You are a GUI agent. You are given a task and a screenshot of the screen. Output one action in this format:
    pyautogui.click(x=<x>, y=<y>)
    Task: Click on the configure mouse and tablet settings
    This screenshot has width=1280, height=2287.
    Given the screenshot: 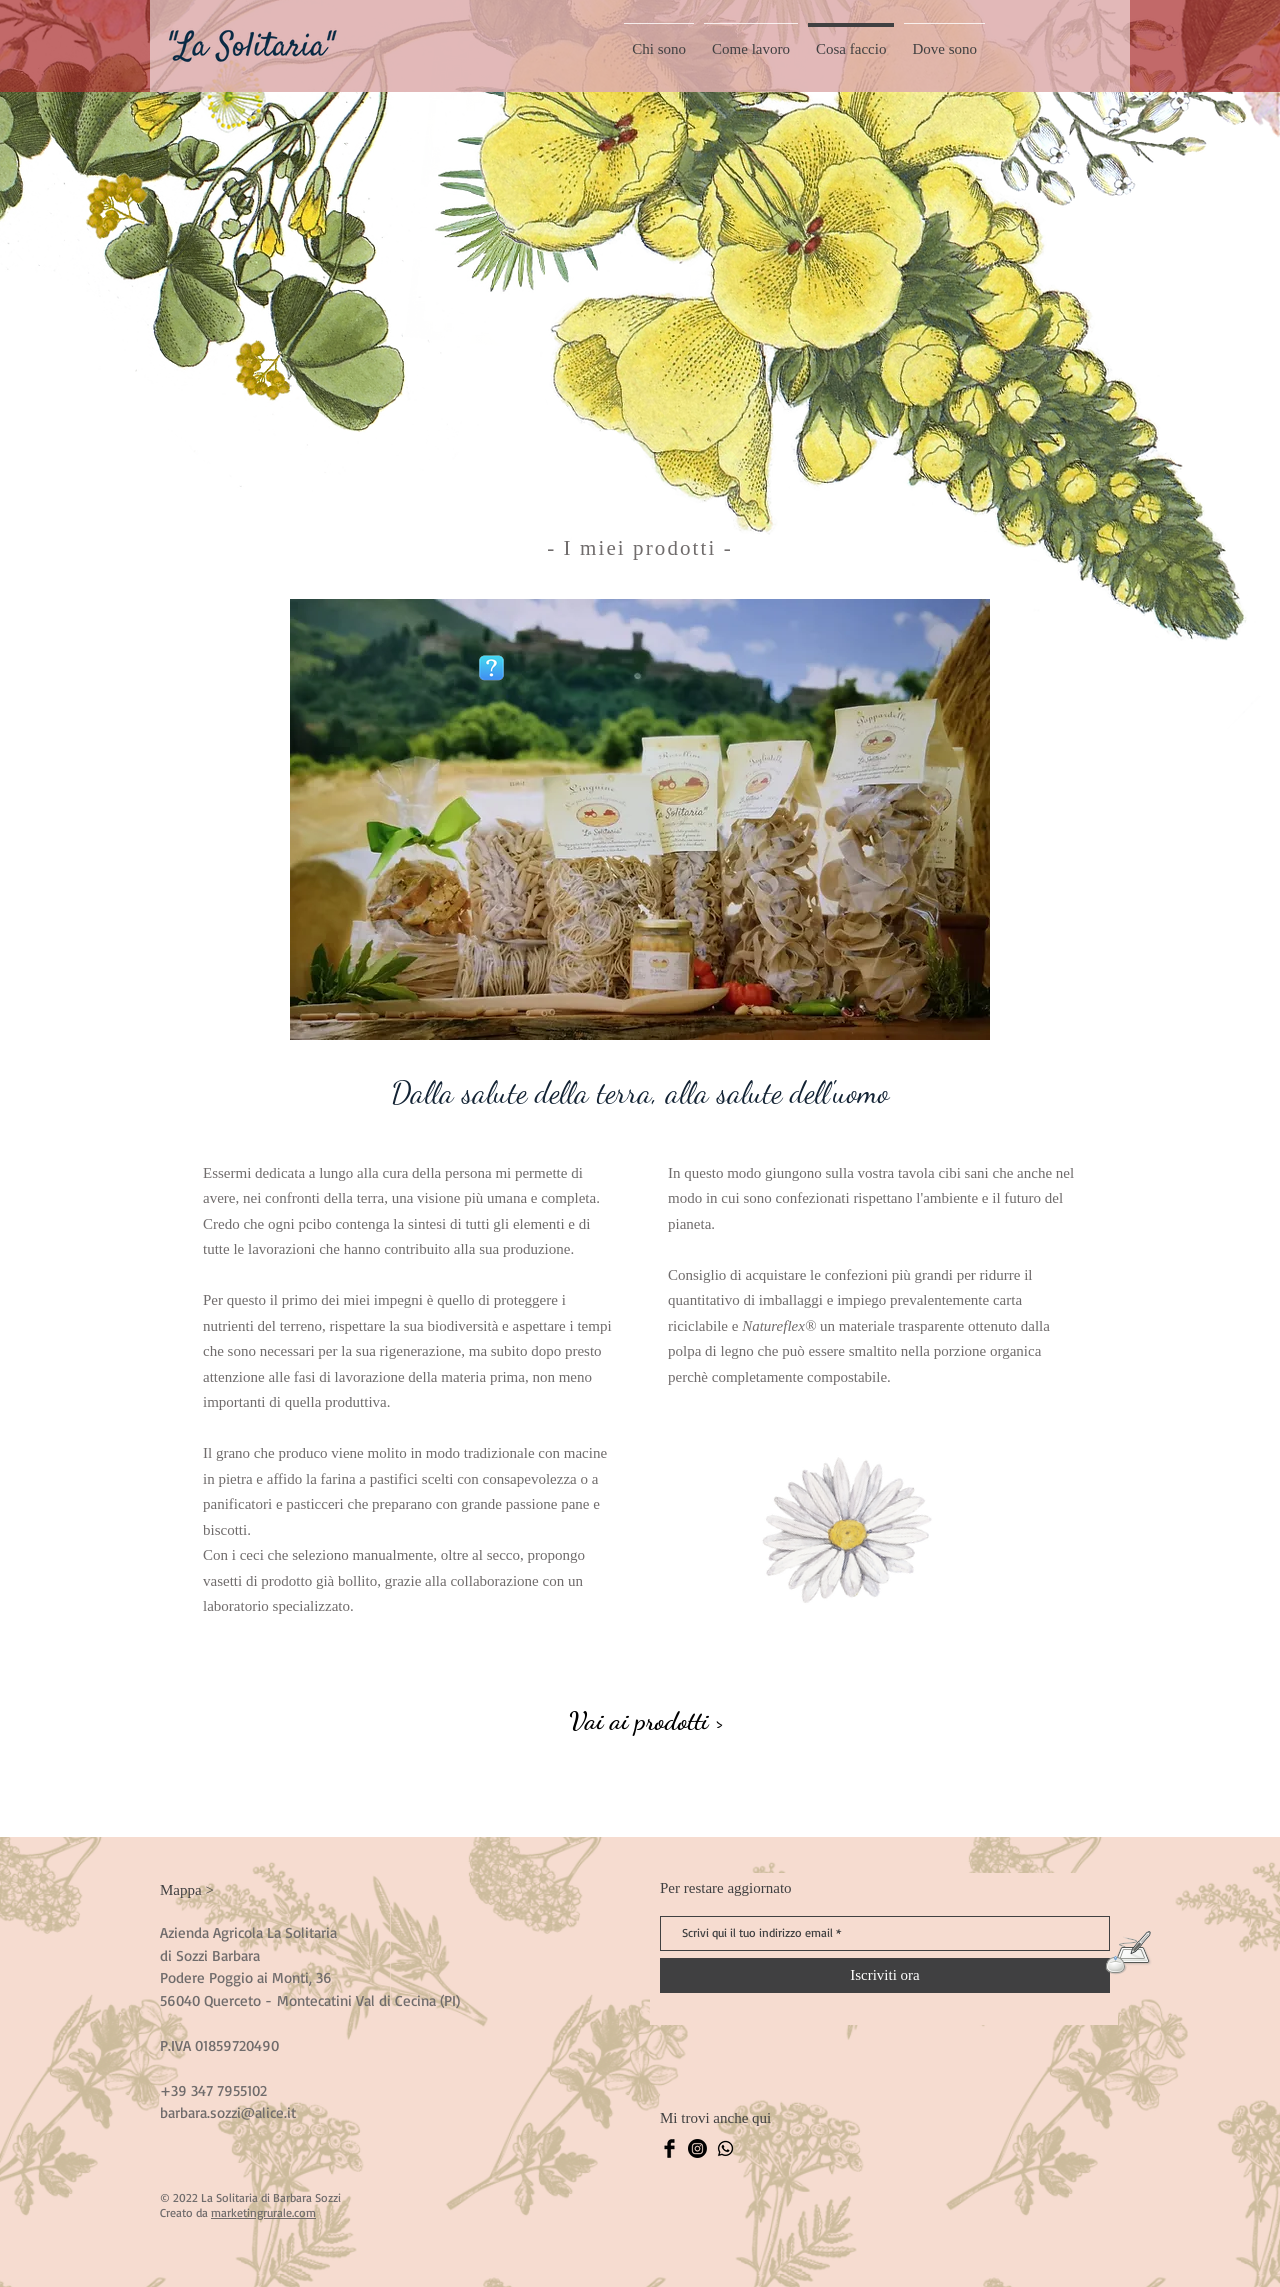 What is the action you would take?
    pyautogui.click(x=1128, y=1953)
    